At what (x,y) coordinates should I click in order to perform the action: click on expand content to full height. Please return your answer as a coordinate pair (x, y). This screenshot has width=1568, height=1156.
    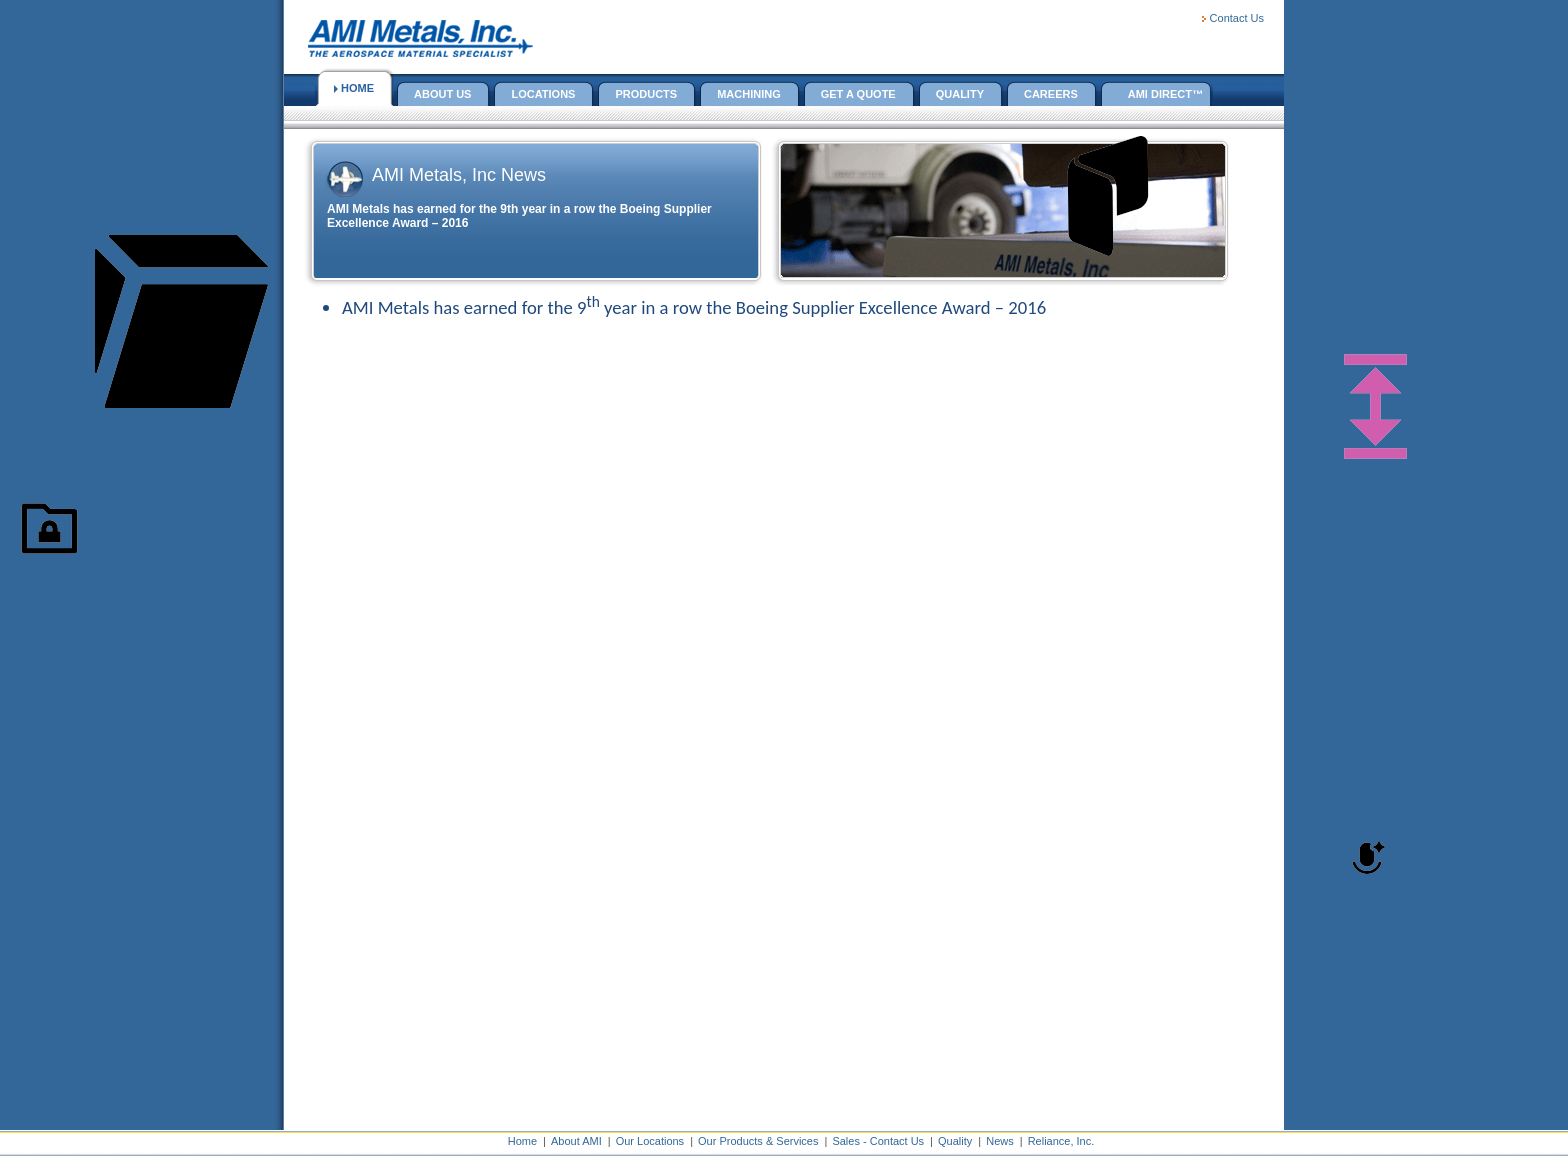
    Looking at the image, I should click on (1375, 406).